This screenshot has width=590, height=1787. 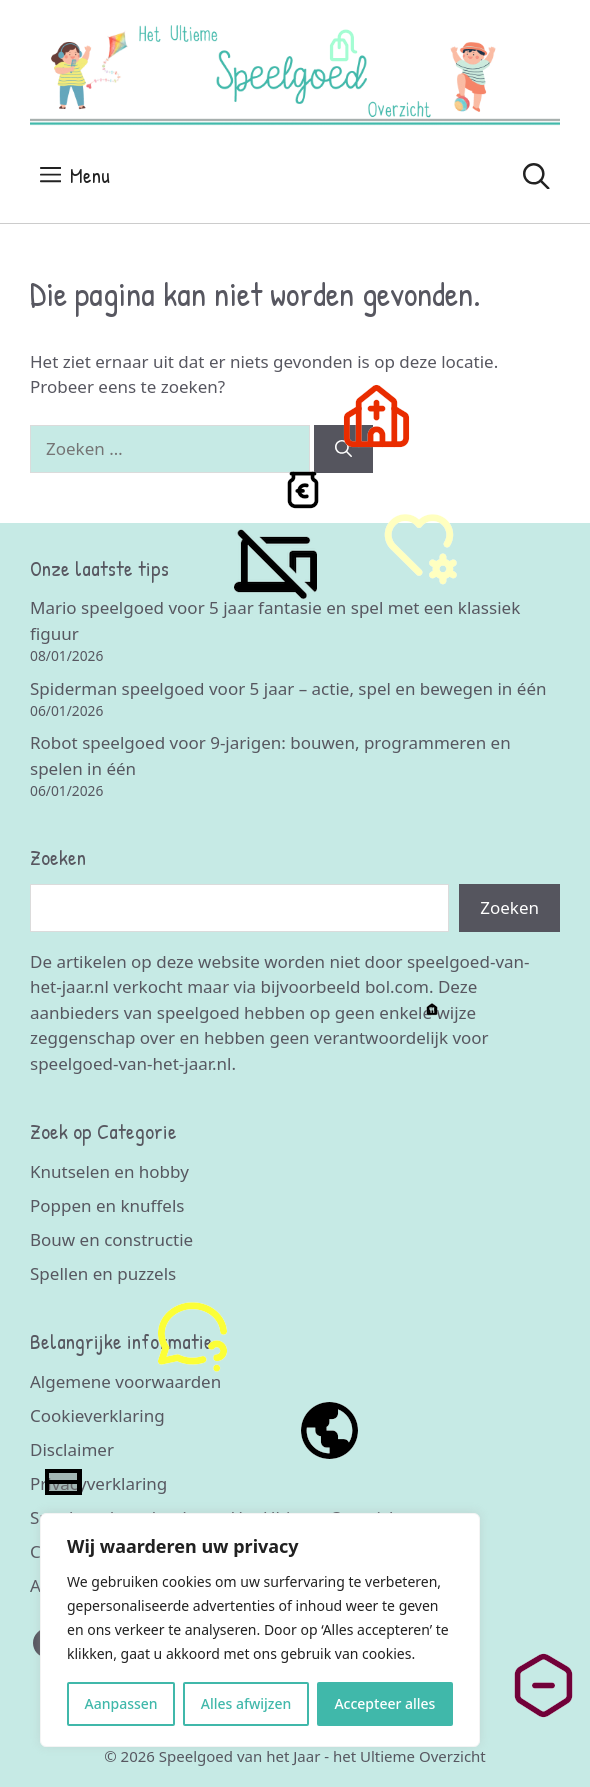 I want to click on switch to stream or list view, so click(x=62, y=1482).